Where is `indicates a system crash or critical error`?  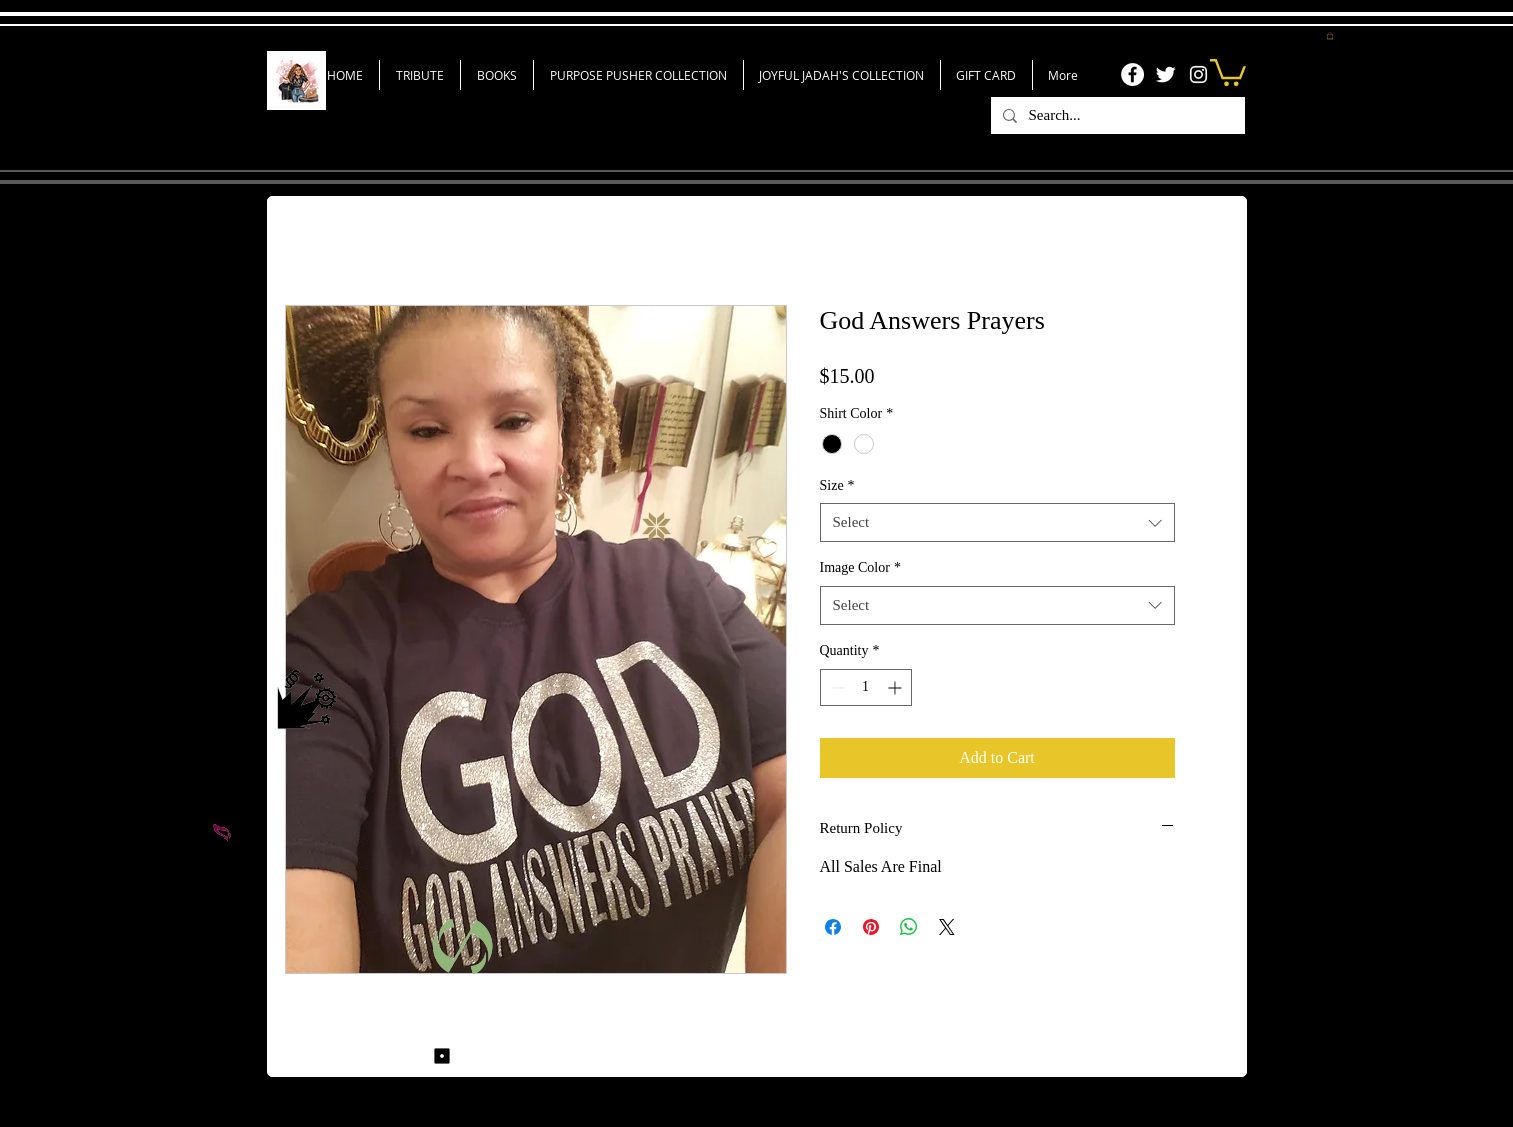 indicates a system crash or critical error is located at coordinates (307, 698).